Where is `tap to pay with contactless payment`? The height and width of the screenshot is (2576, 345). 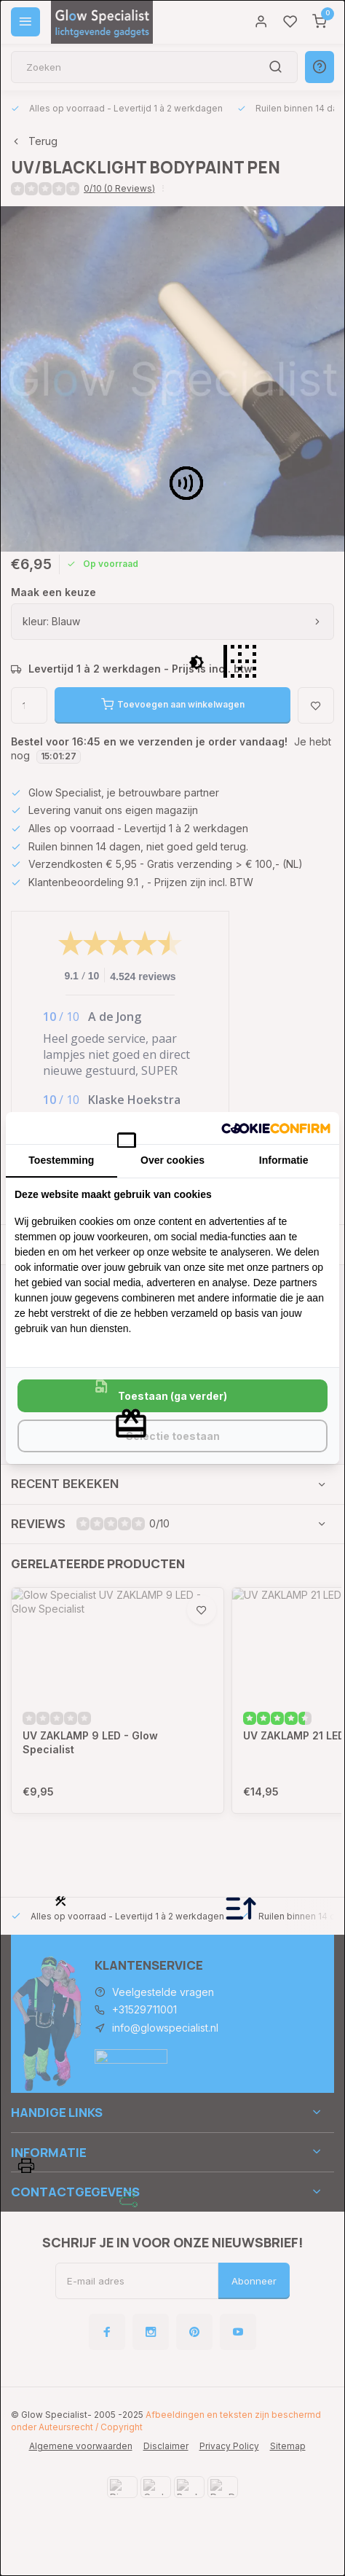 tap to pay with contactless payment is located at coordinates (186, 483).